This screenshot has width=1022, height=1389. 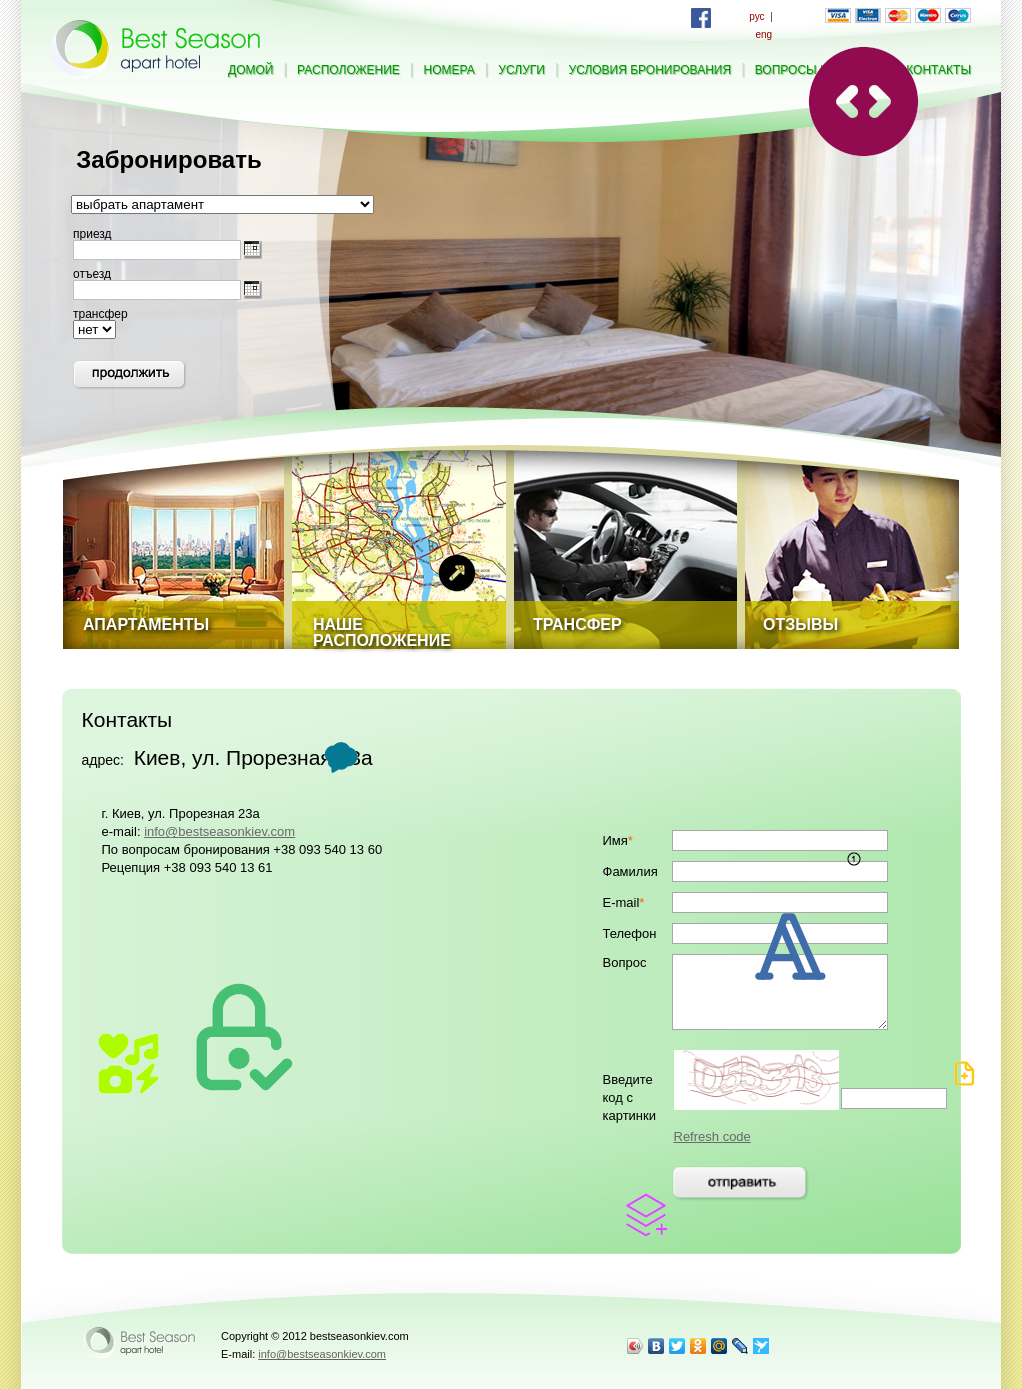 I want to click on add a new layer to the stack, so click(x=646, y=1215).